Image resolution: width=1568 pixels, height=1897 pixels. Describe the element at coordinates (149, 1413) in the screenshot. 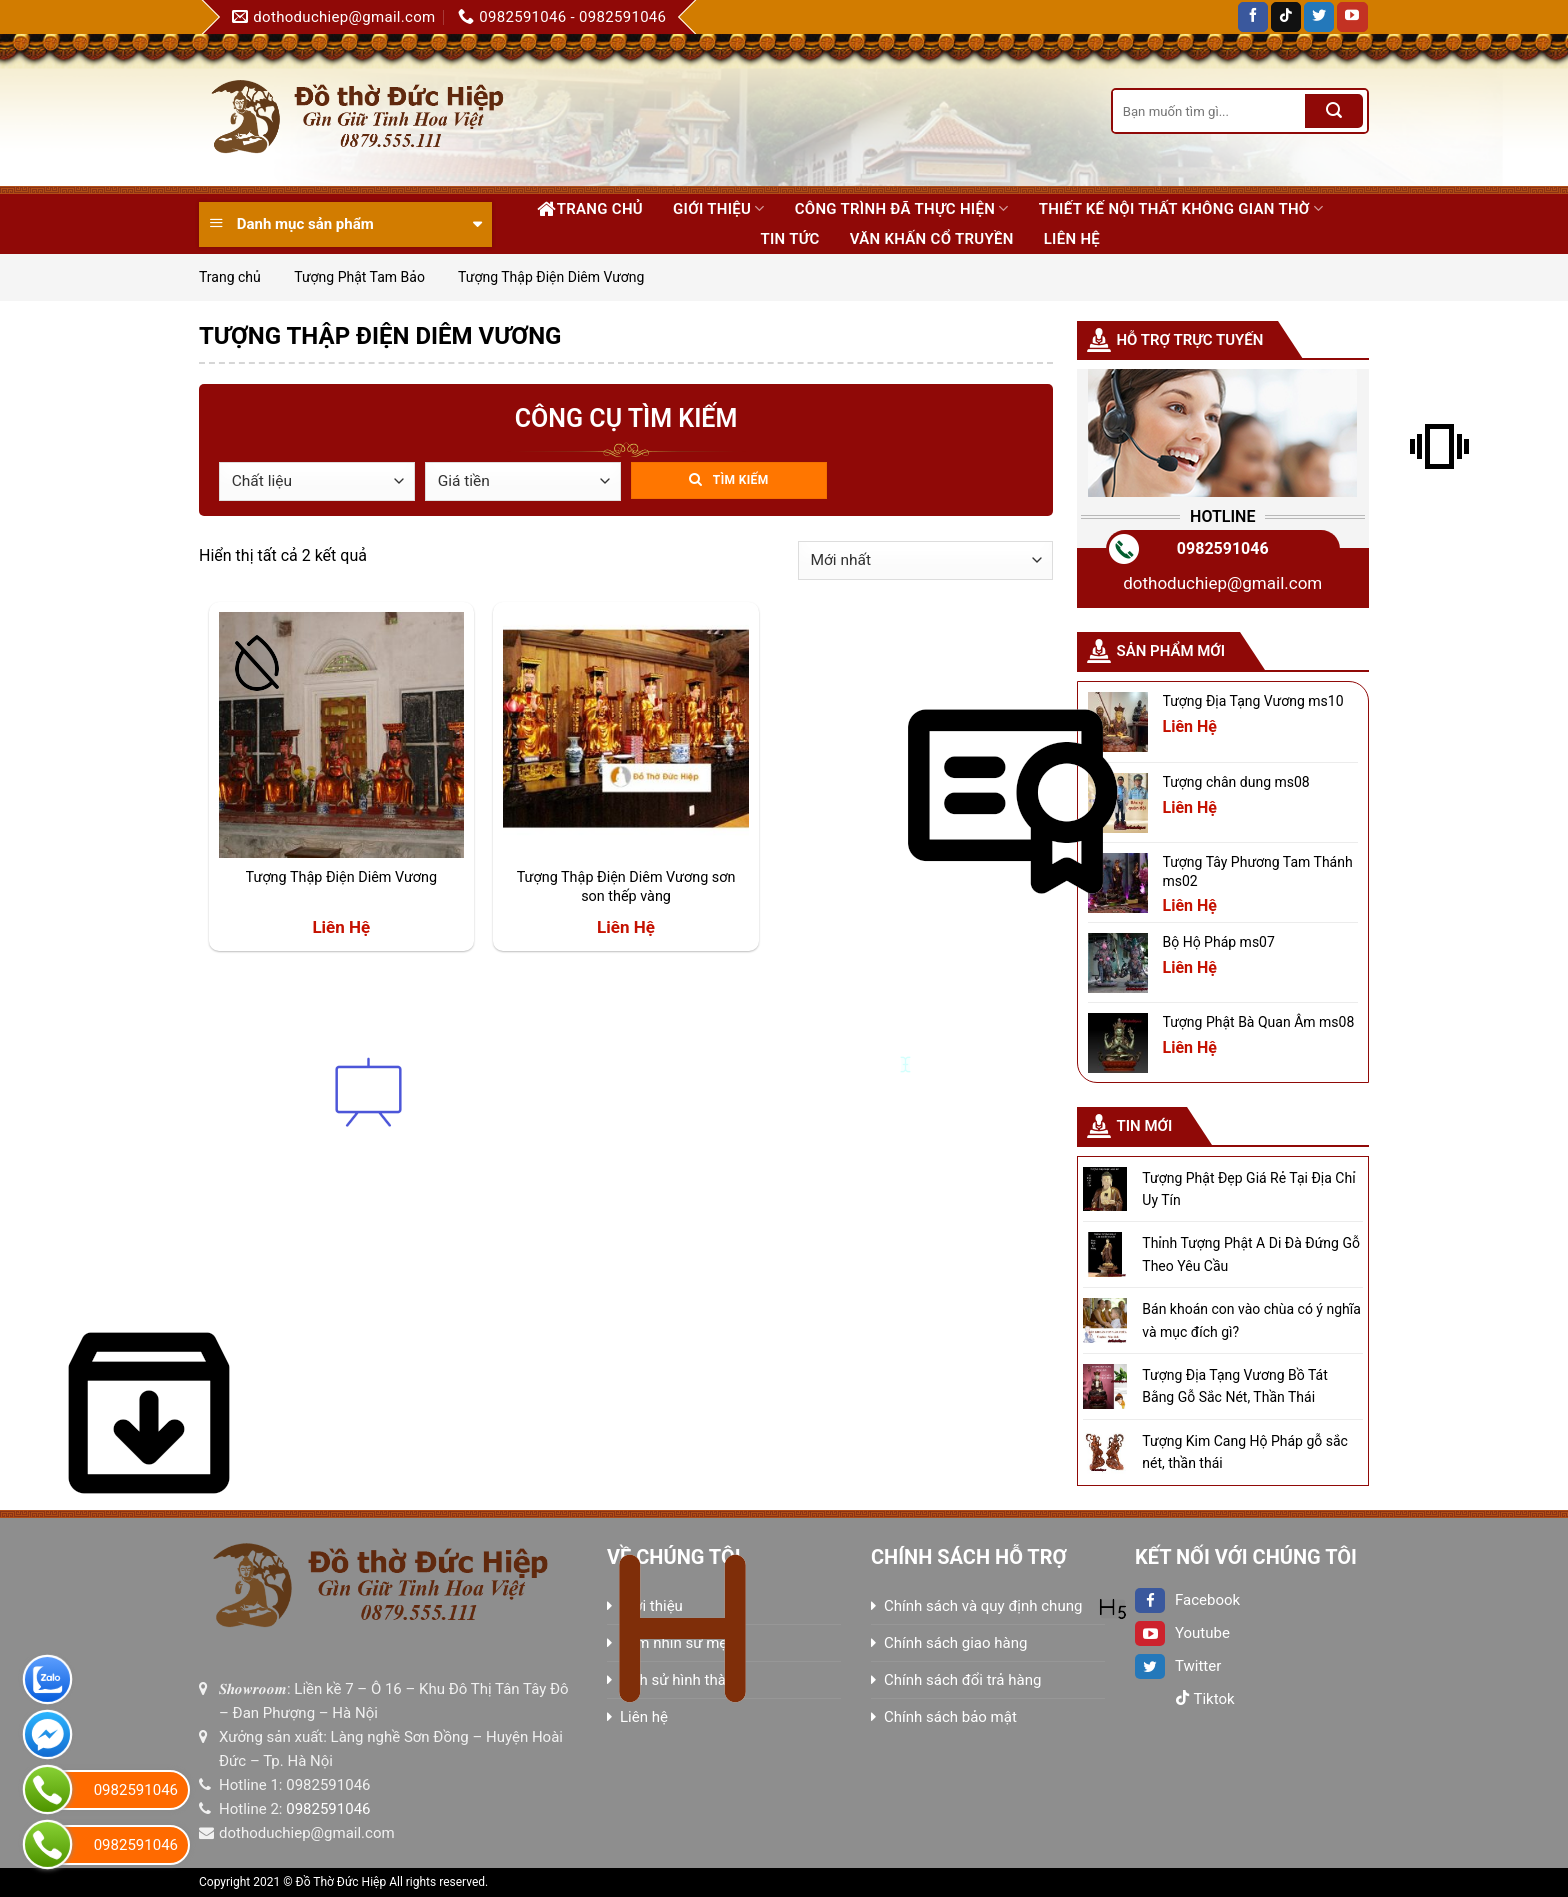

I see `download to local storage` at that location.